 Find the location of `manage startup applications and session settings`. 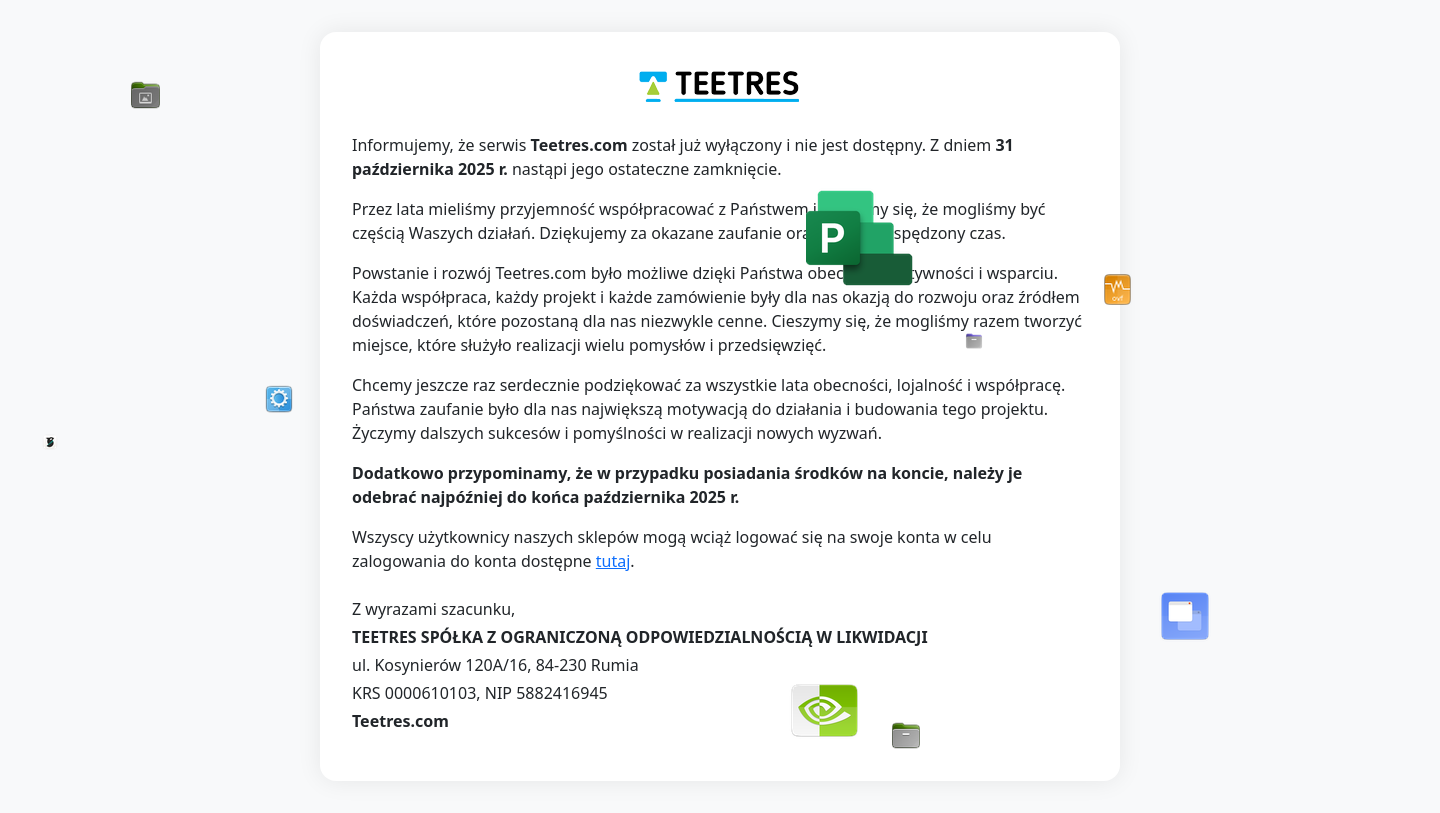

manage startup applications and session settings is located at coordinates (1185, 616).